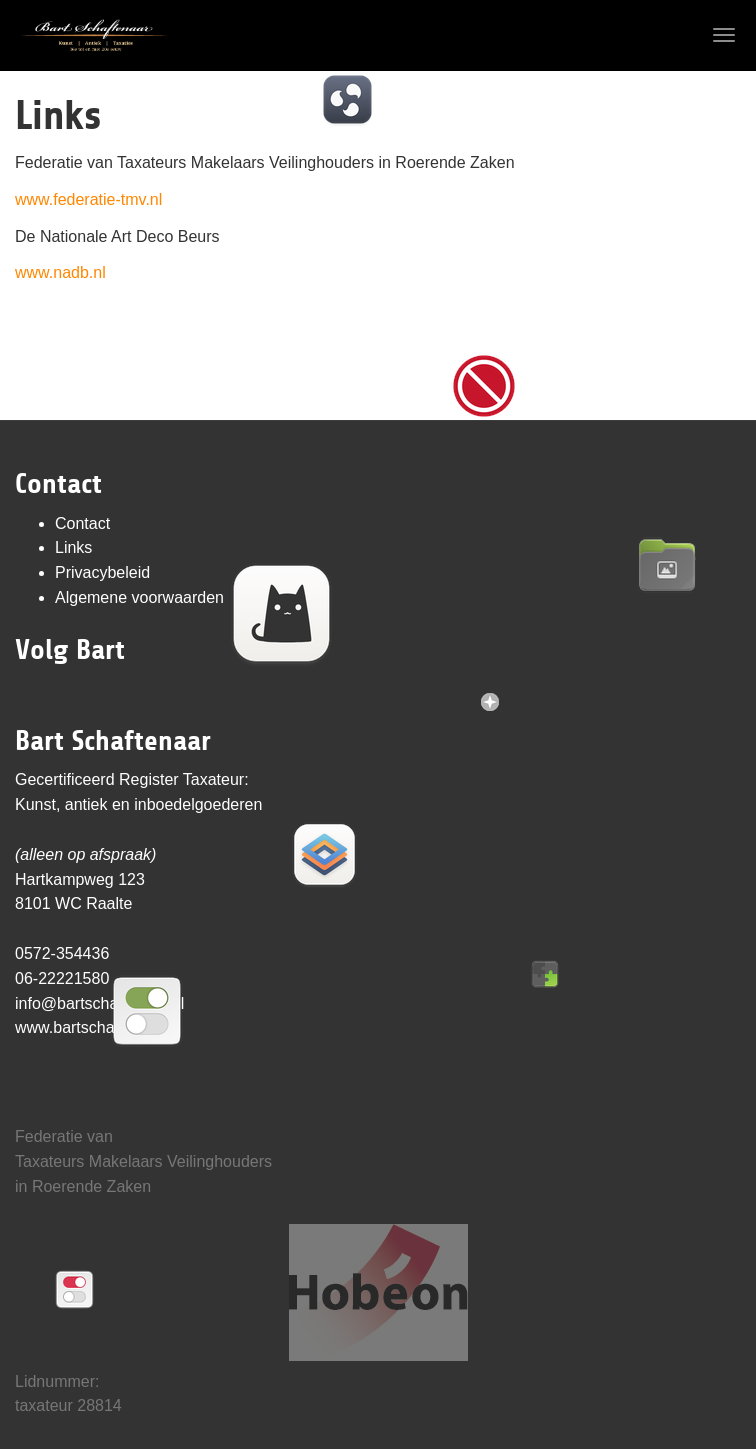 The image size is (756, 1449). I want to click on remove trust from a bluetooth device, so click(490, 702).